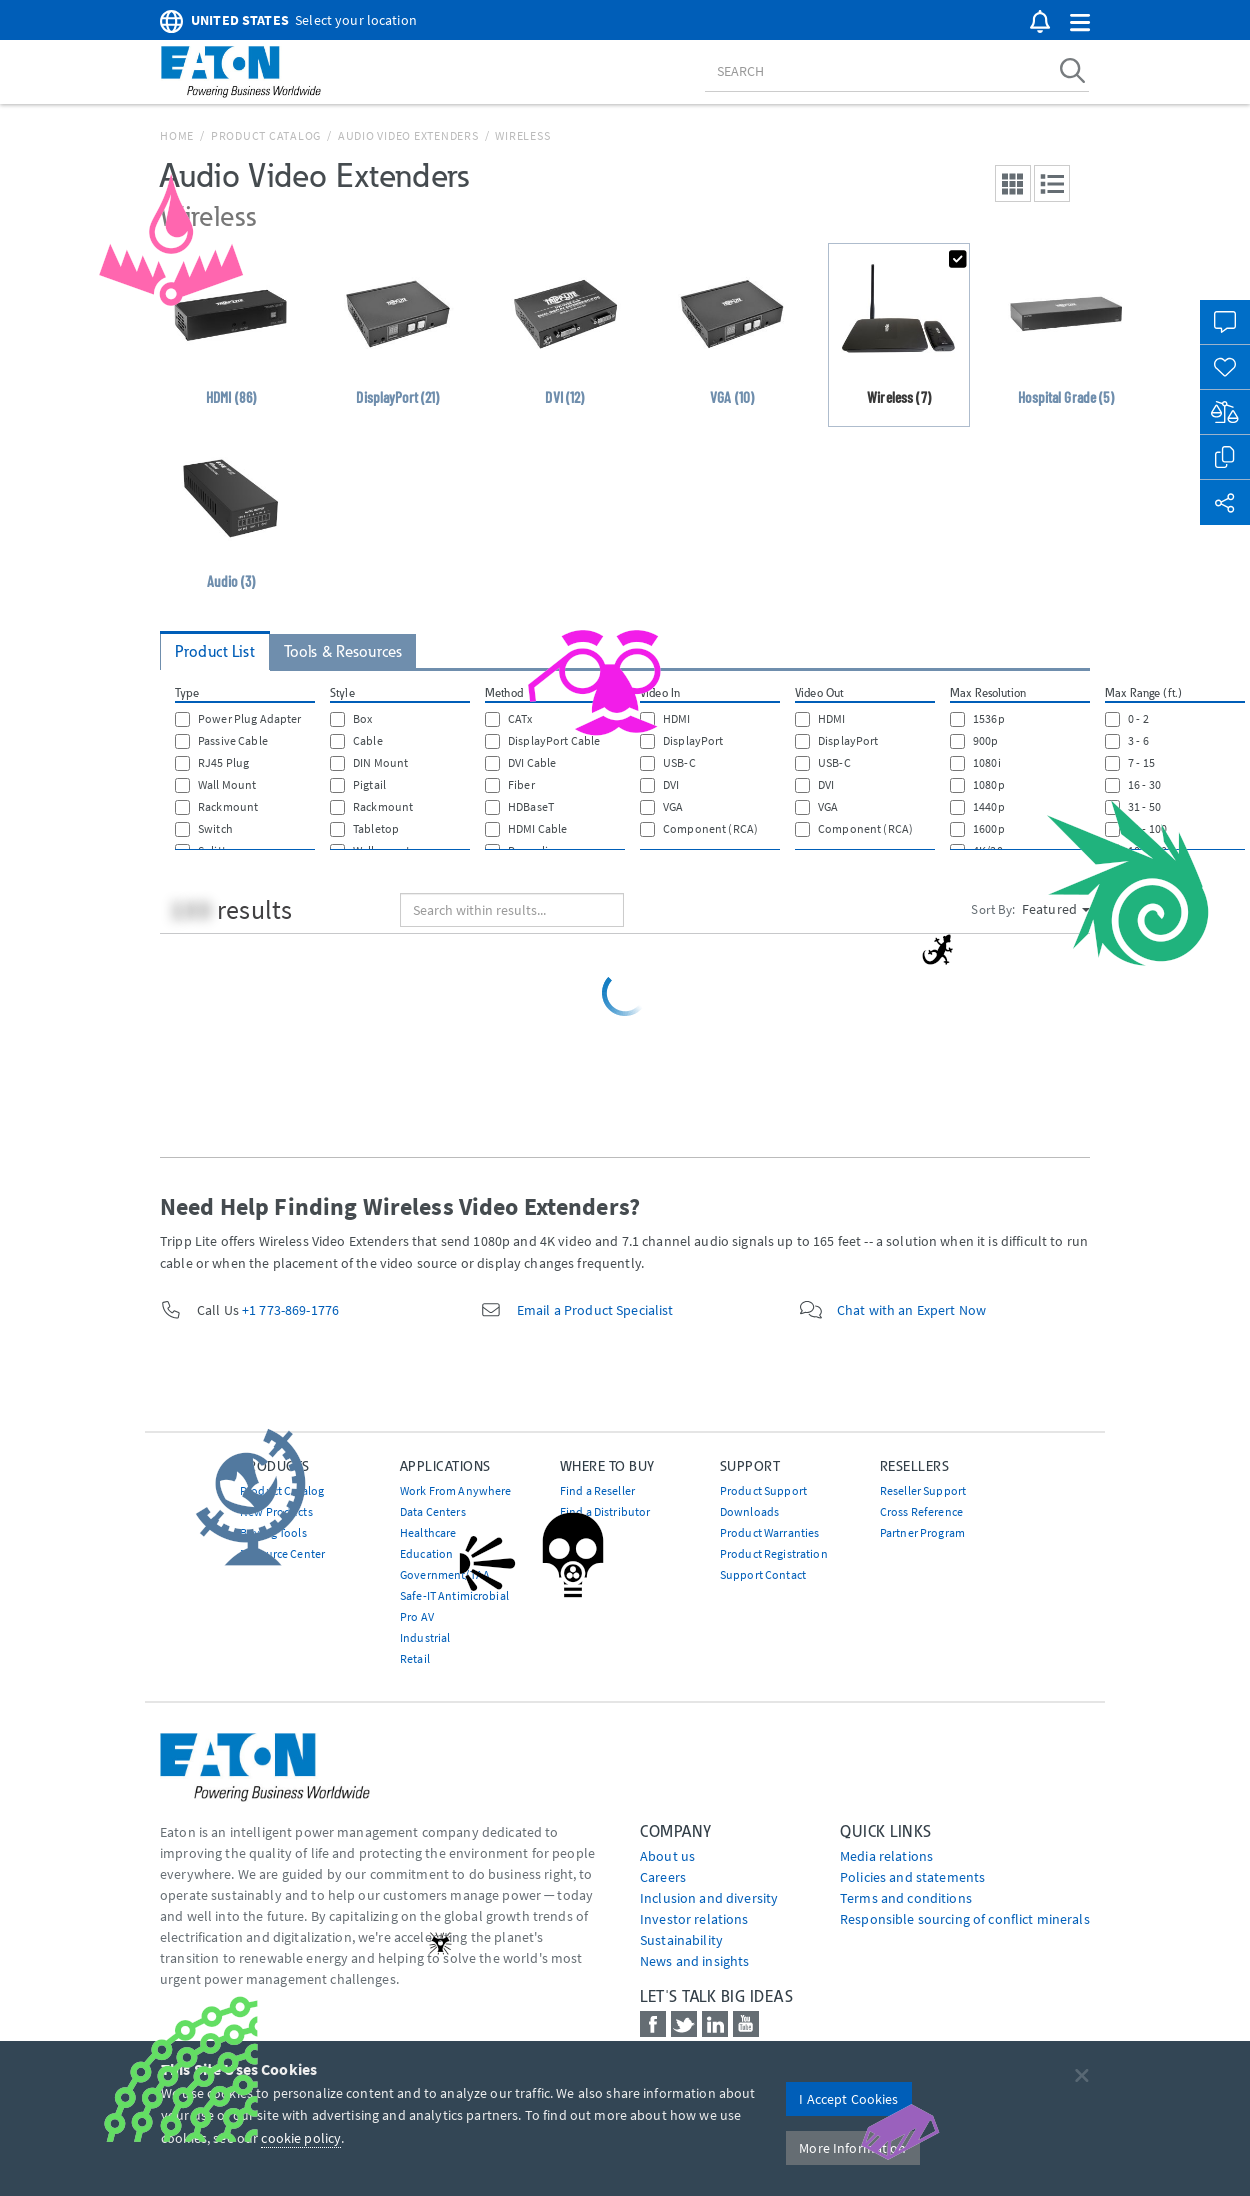  Describe the element at coordinates (487, 1563) in the screenshot. I see `indicates a splash effect or impact animation` at that location.